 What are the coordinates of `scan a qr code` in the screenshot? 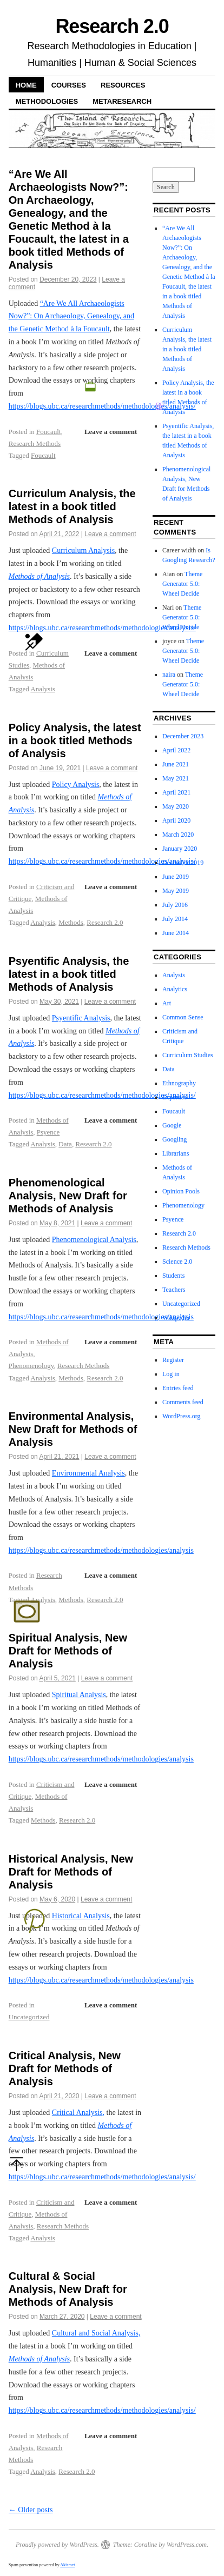 It's located at (160, 406).